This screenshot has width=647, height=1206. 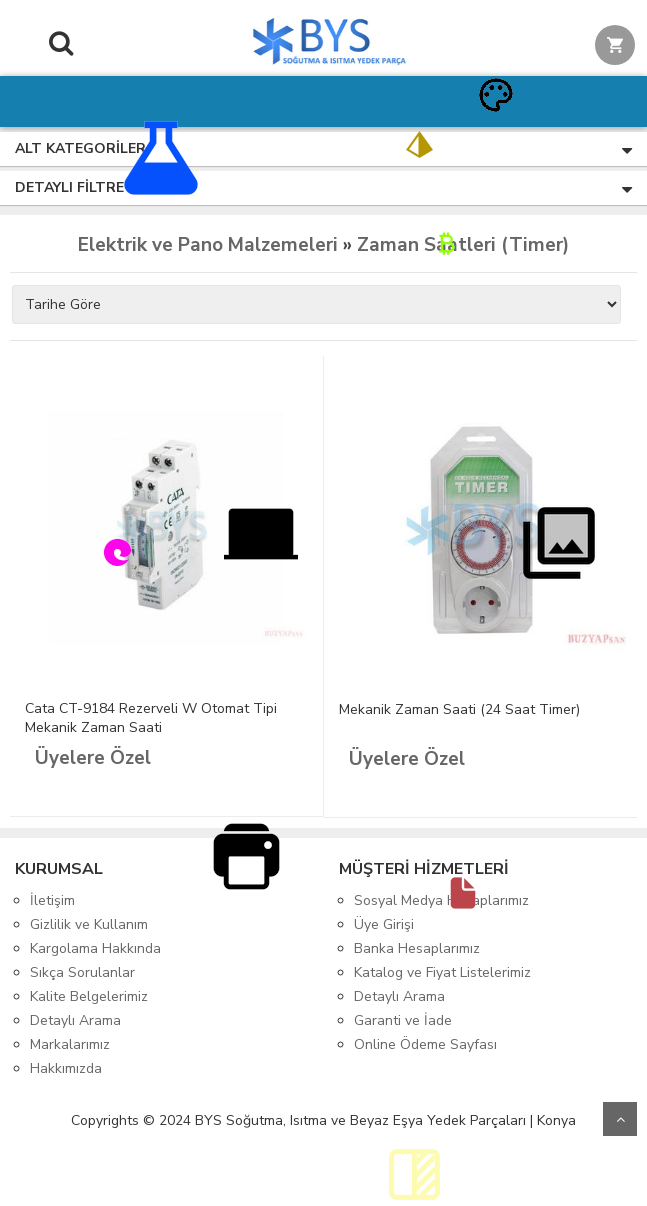 What do you see at coordinates (117, 552) in the screenshot?
I see `open Microsoft Edge browser` at bounding box center [117, 552].